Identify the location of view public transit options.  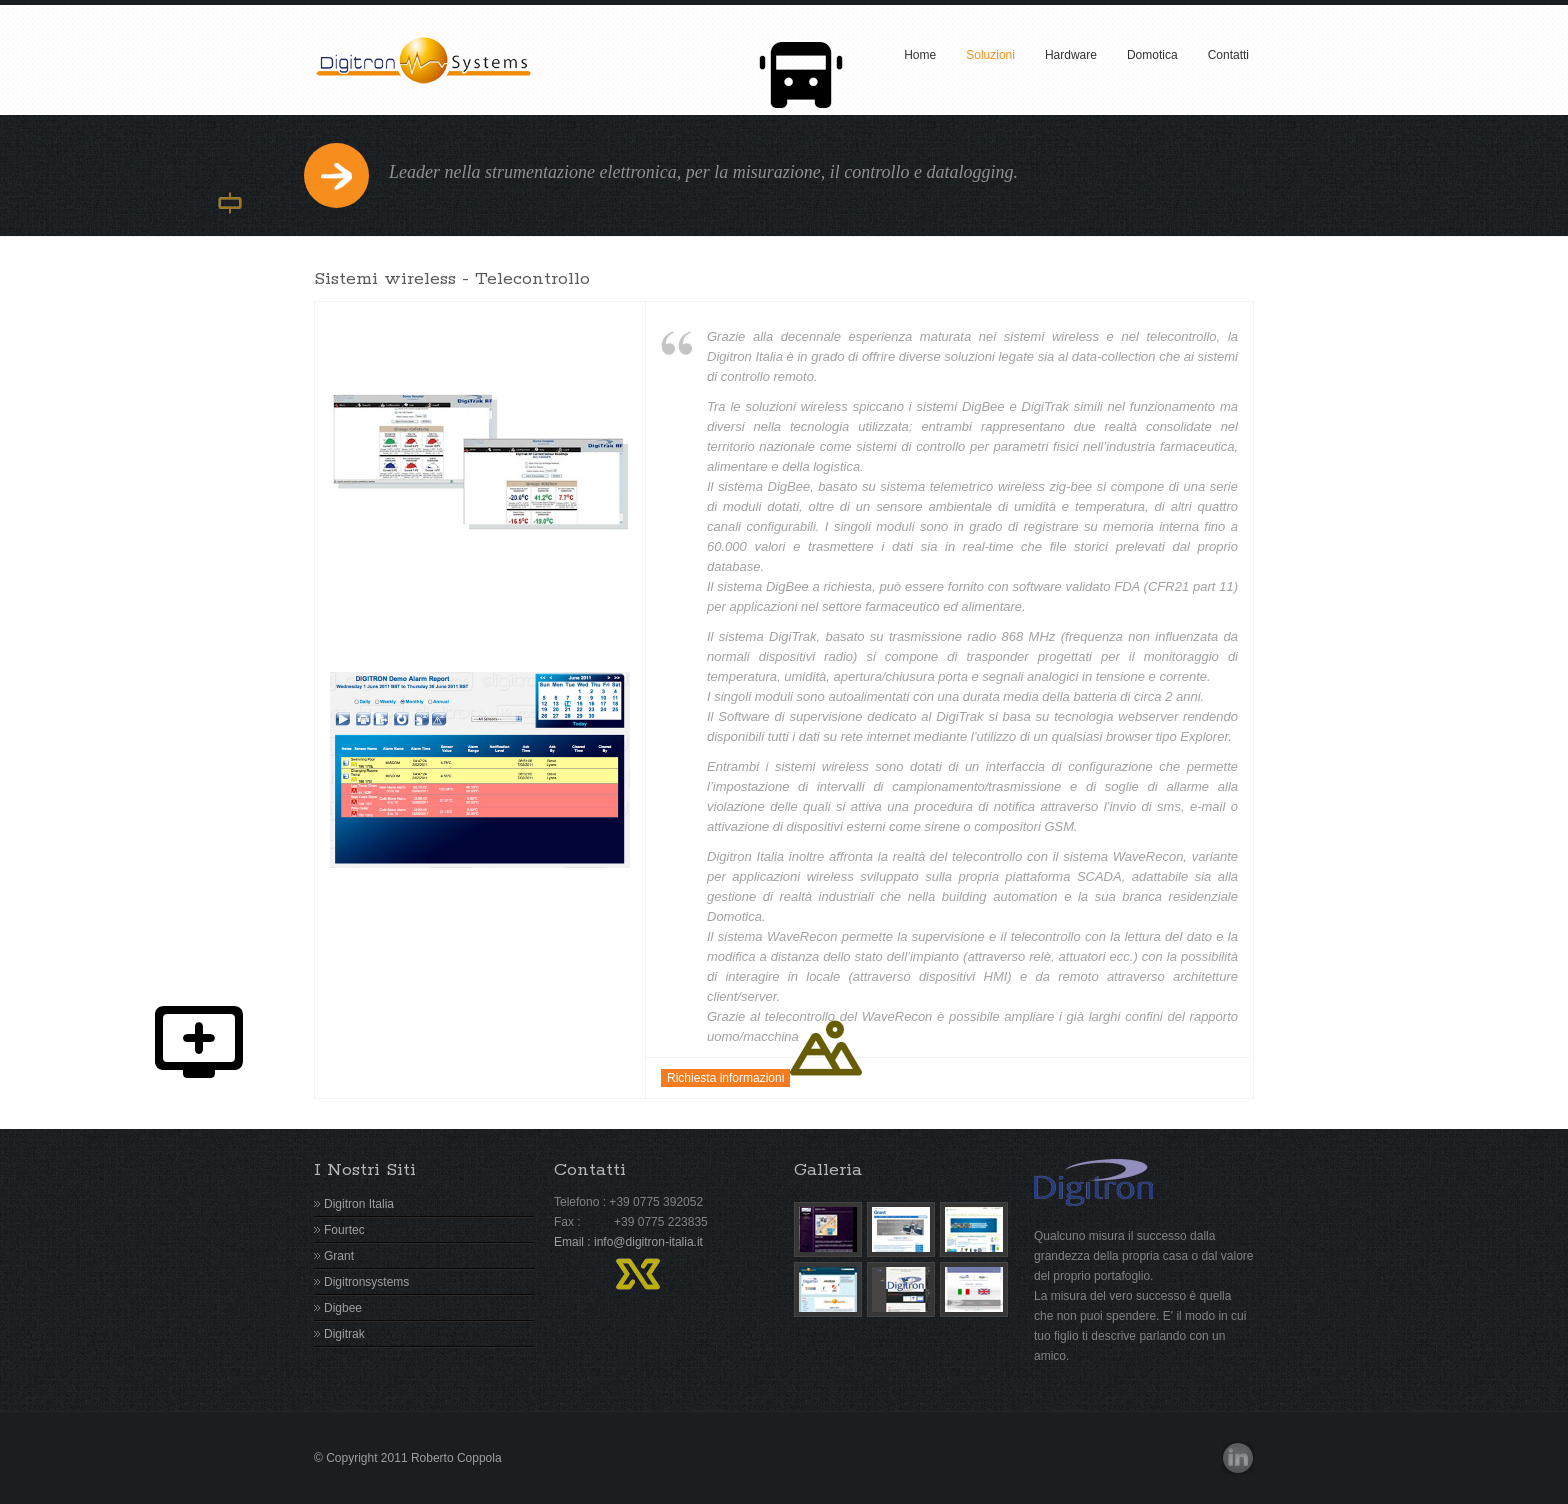
(801, 75).